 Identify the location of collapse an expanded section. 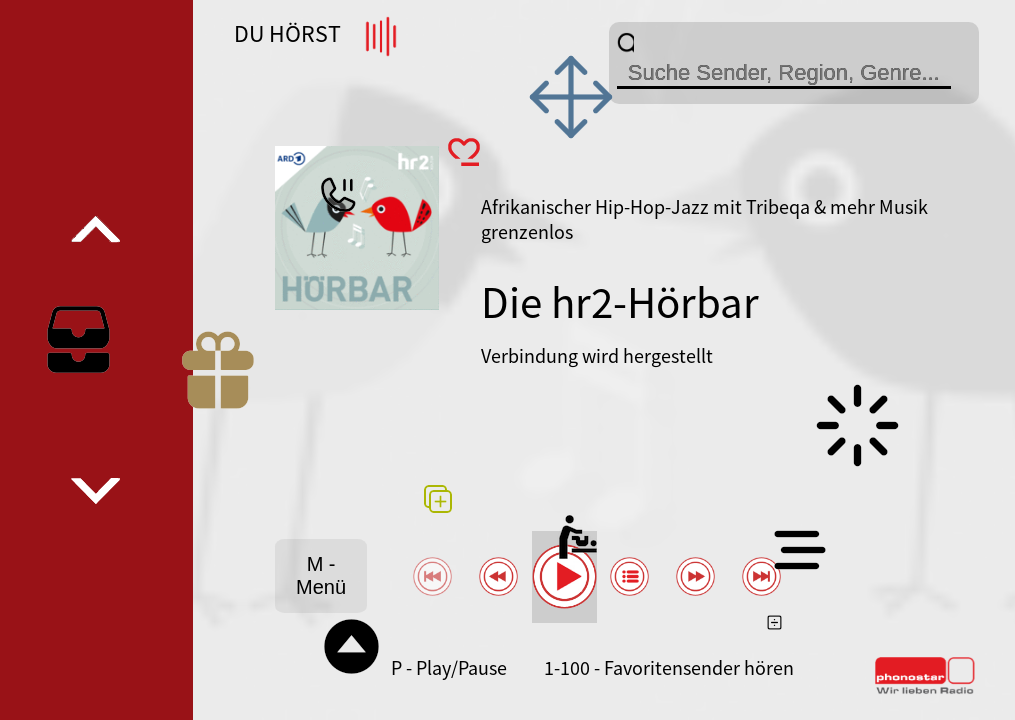
(351, 646).